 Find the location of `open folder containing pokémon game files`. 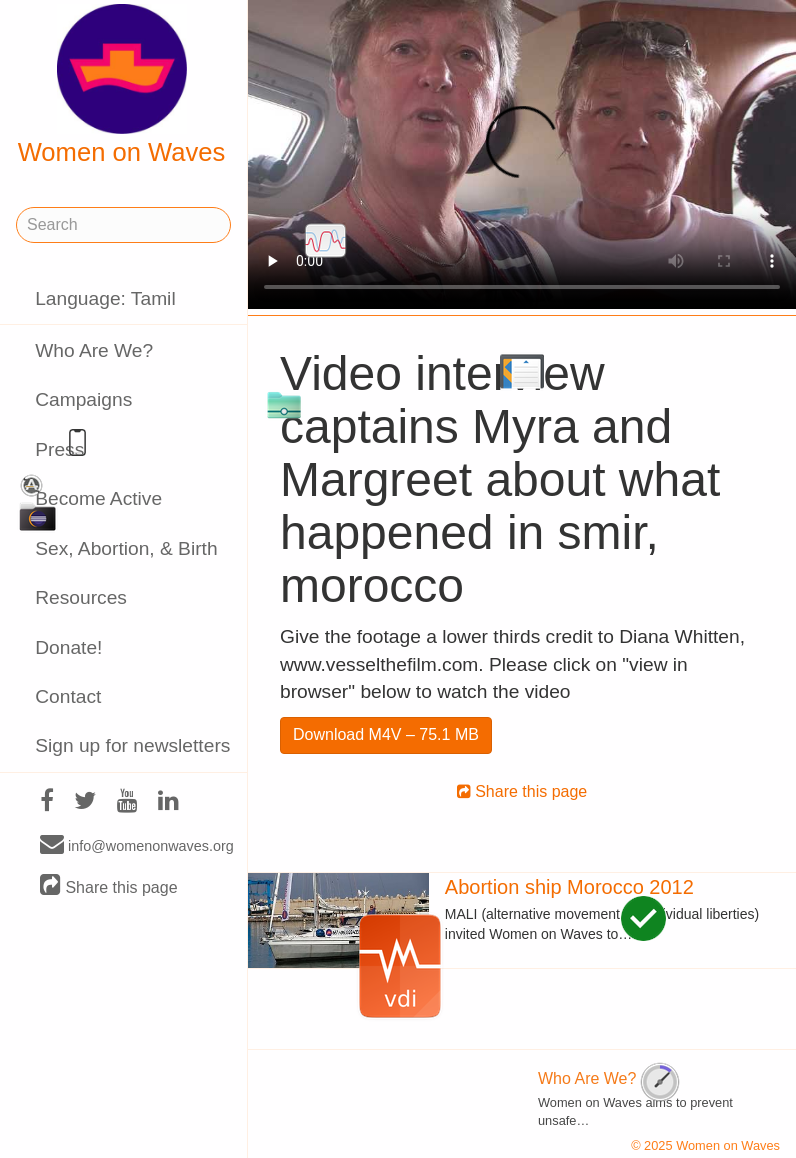

open folder containing pokémon game files is located at coordinates (284, 406).